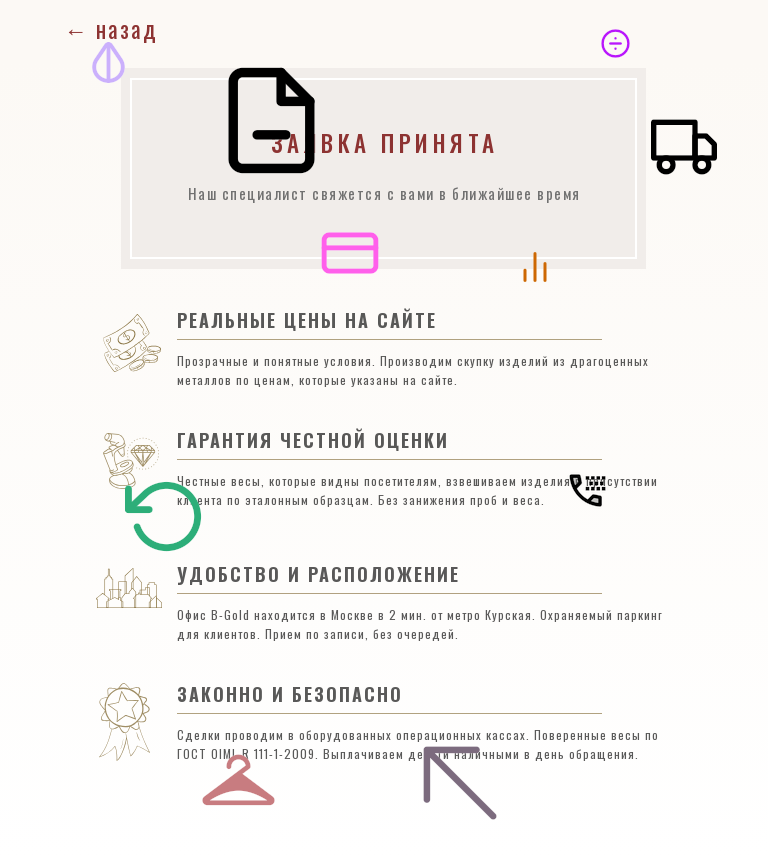 Image resolution: width=768 pixels, height=860 pixels. Describe the element at coordinates (108, 62) in the screenshot. I see `indicates 50% humidity level` at that location.